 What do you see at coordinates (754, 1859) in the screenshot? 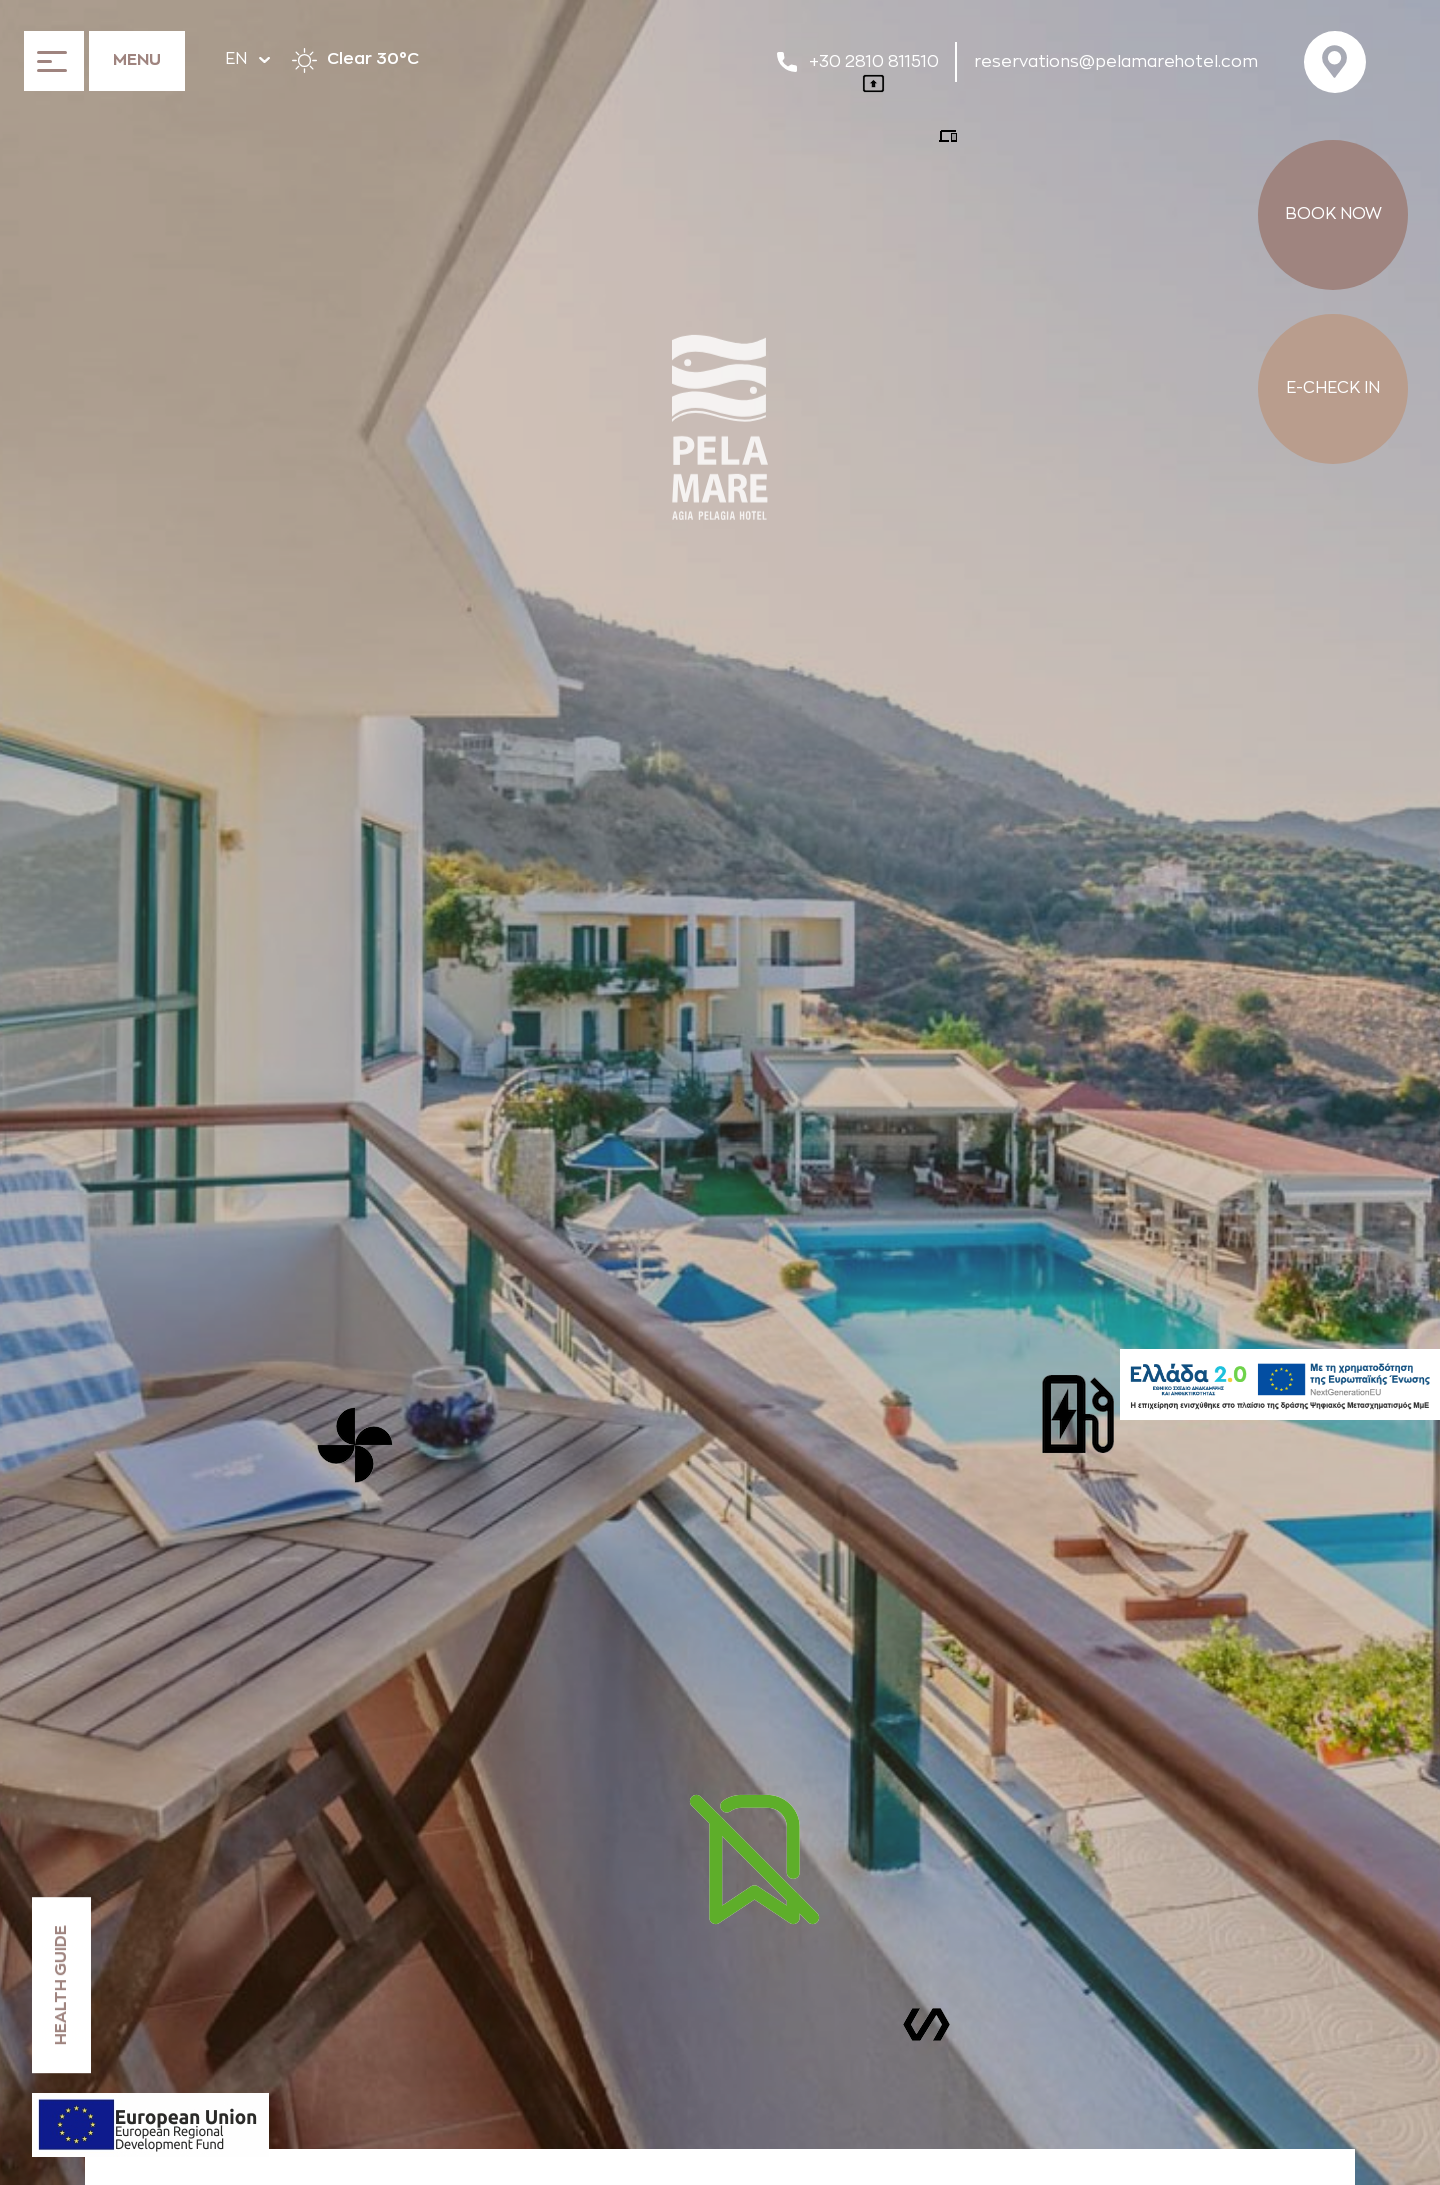
I see `remove item from bookmarks` at bounding box center [754, 1859].